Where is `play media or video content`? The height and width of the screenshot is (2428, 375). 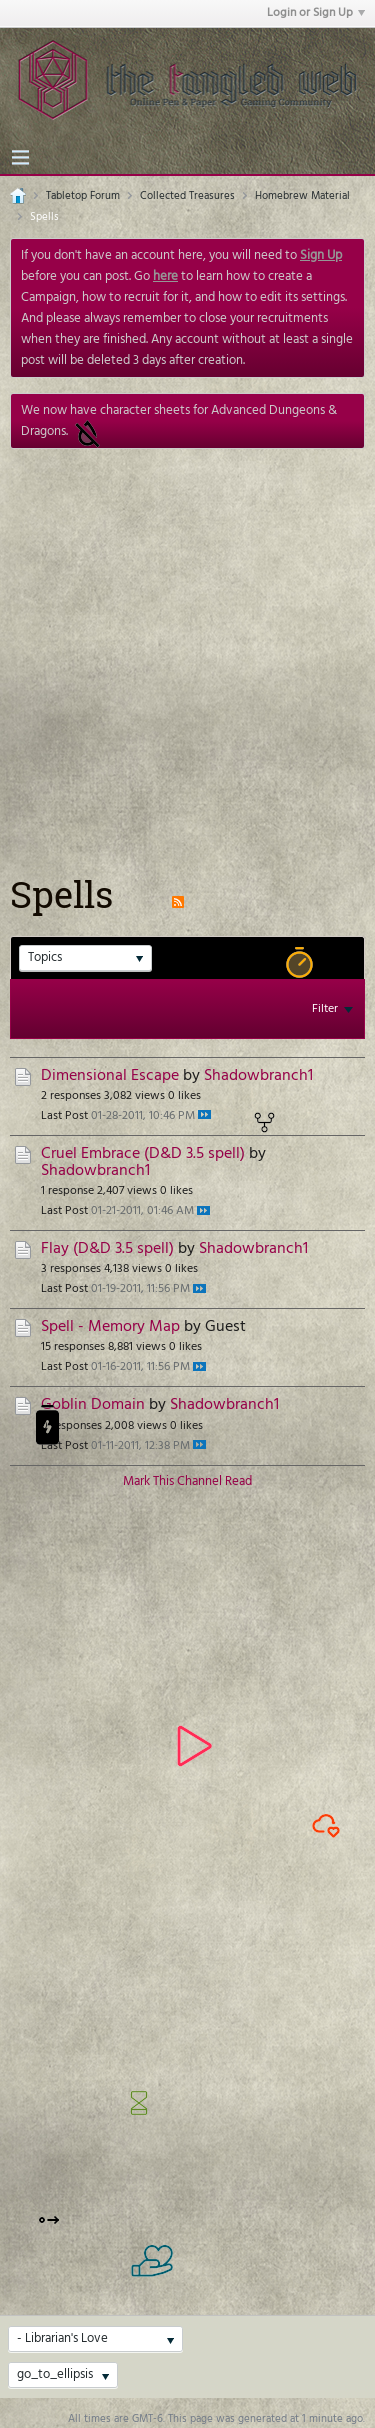
play media or video content is located at coordinates (190, 1746).